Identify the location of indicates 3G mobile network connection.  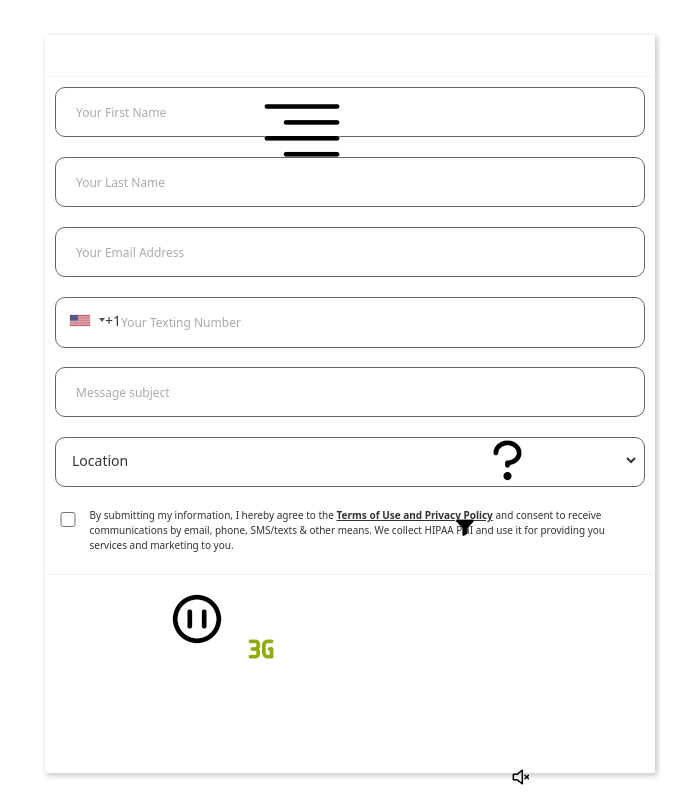
(262, 649).